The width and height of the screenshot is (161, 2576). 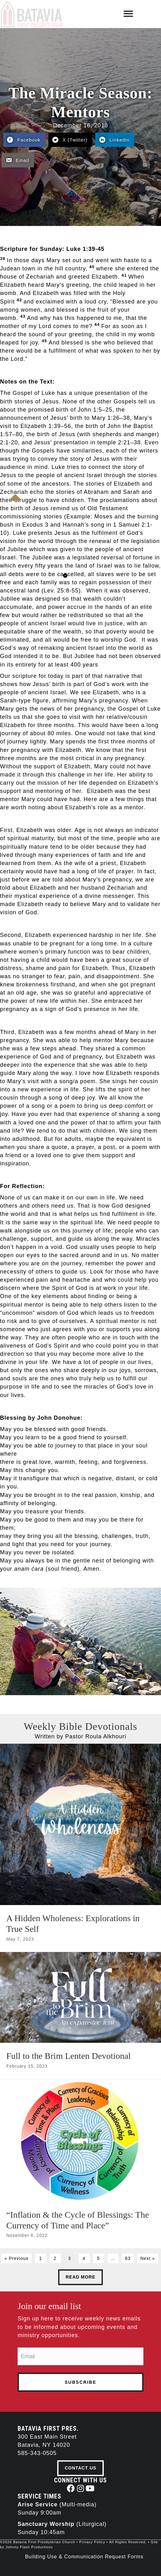 I want to click on collapse an expanded section, so click(x=15, y=498).